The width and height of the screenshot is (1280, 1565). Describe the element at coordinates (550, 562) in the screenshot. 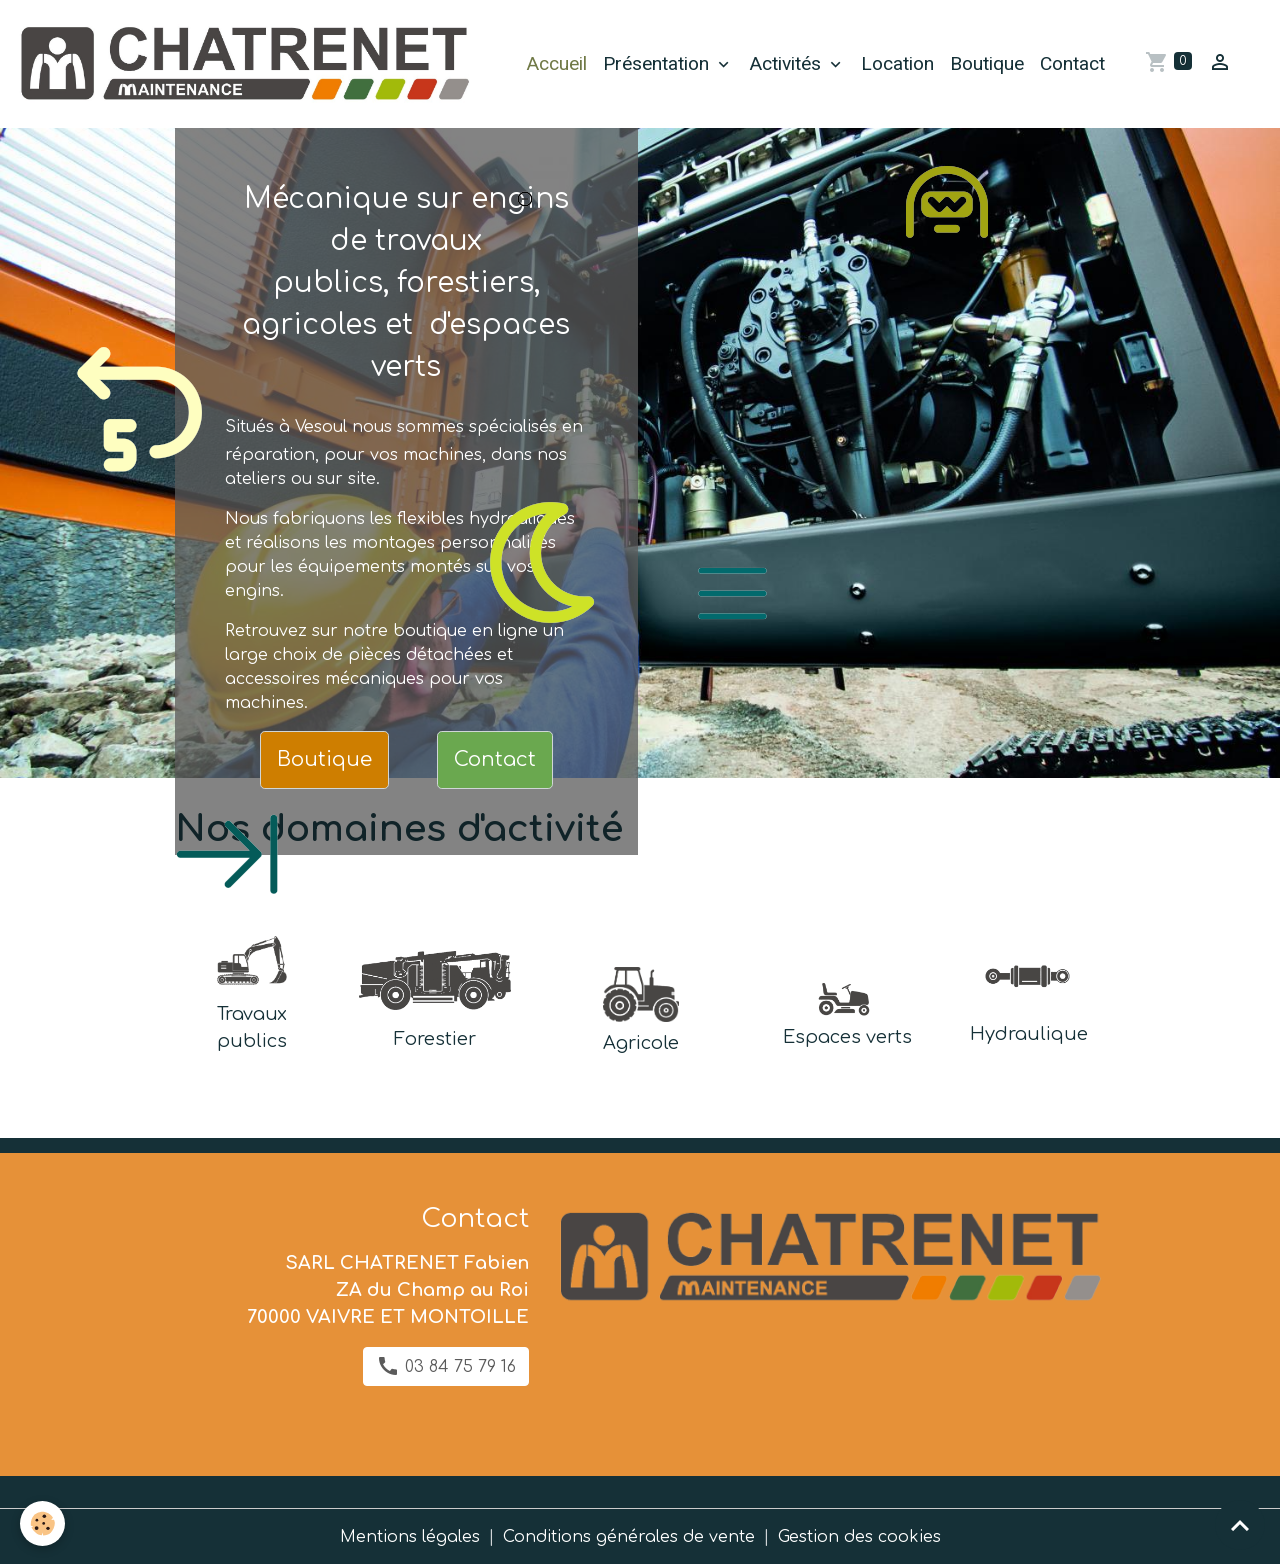

I see `toggle dark mode` at that location.